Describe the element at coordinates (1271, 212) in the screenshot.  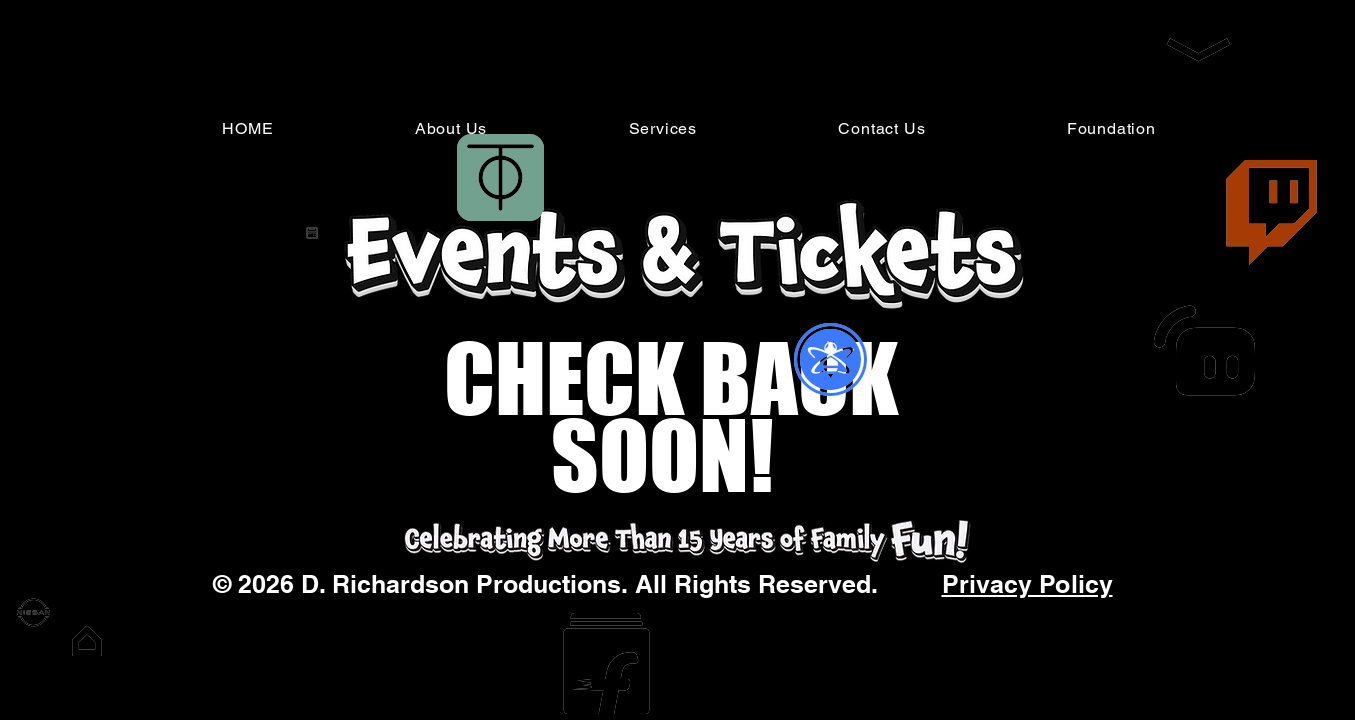
I see `open the Twitch app` at that location.